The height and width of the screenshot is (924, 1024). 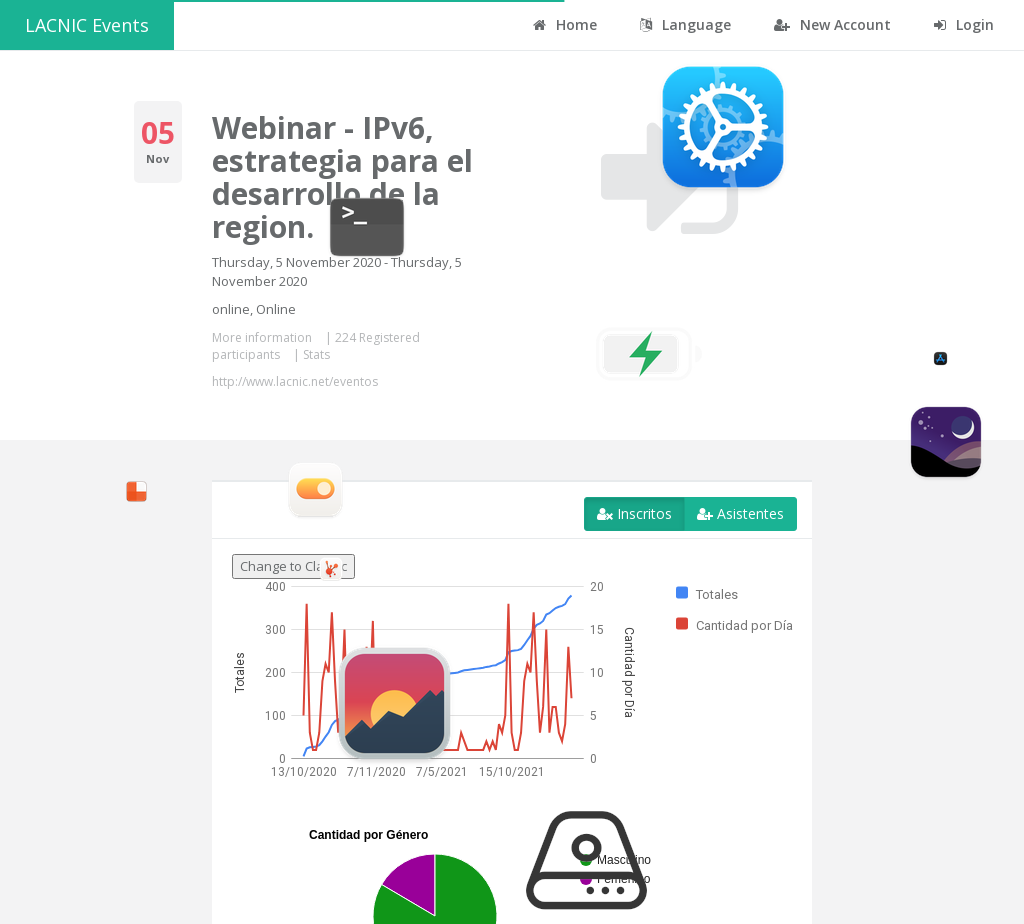 I want to click on switch to the top-right workspace, so click(x=136, y=491).